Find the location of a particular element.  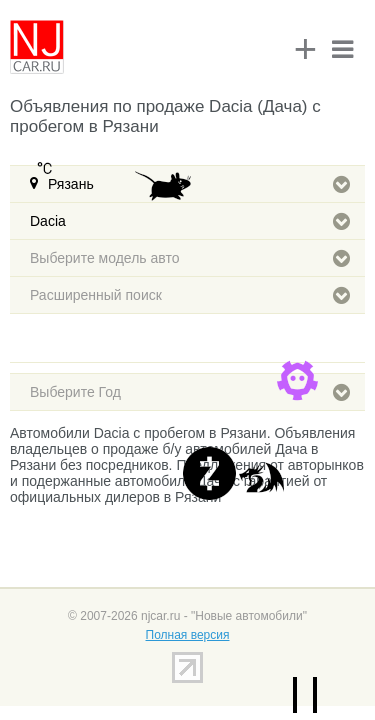

indicates temperature displayed in celsius is located at coordinates (45, 168).